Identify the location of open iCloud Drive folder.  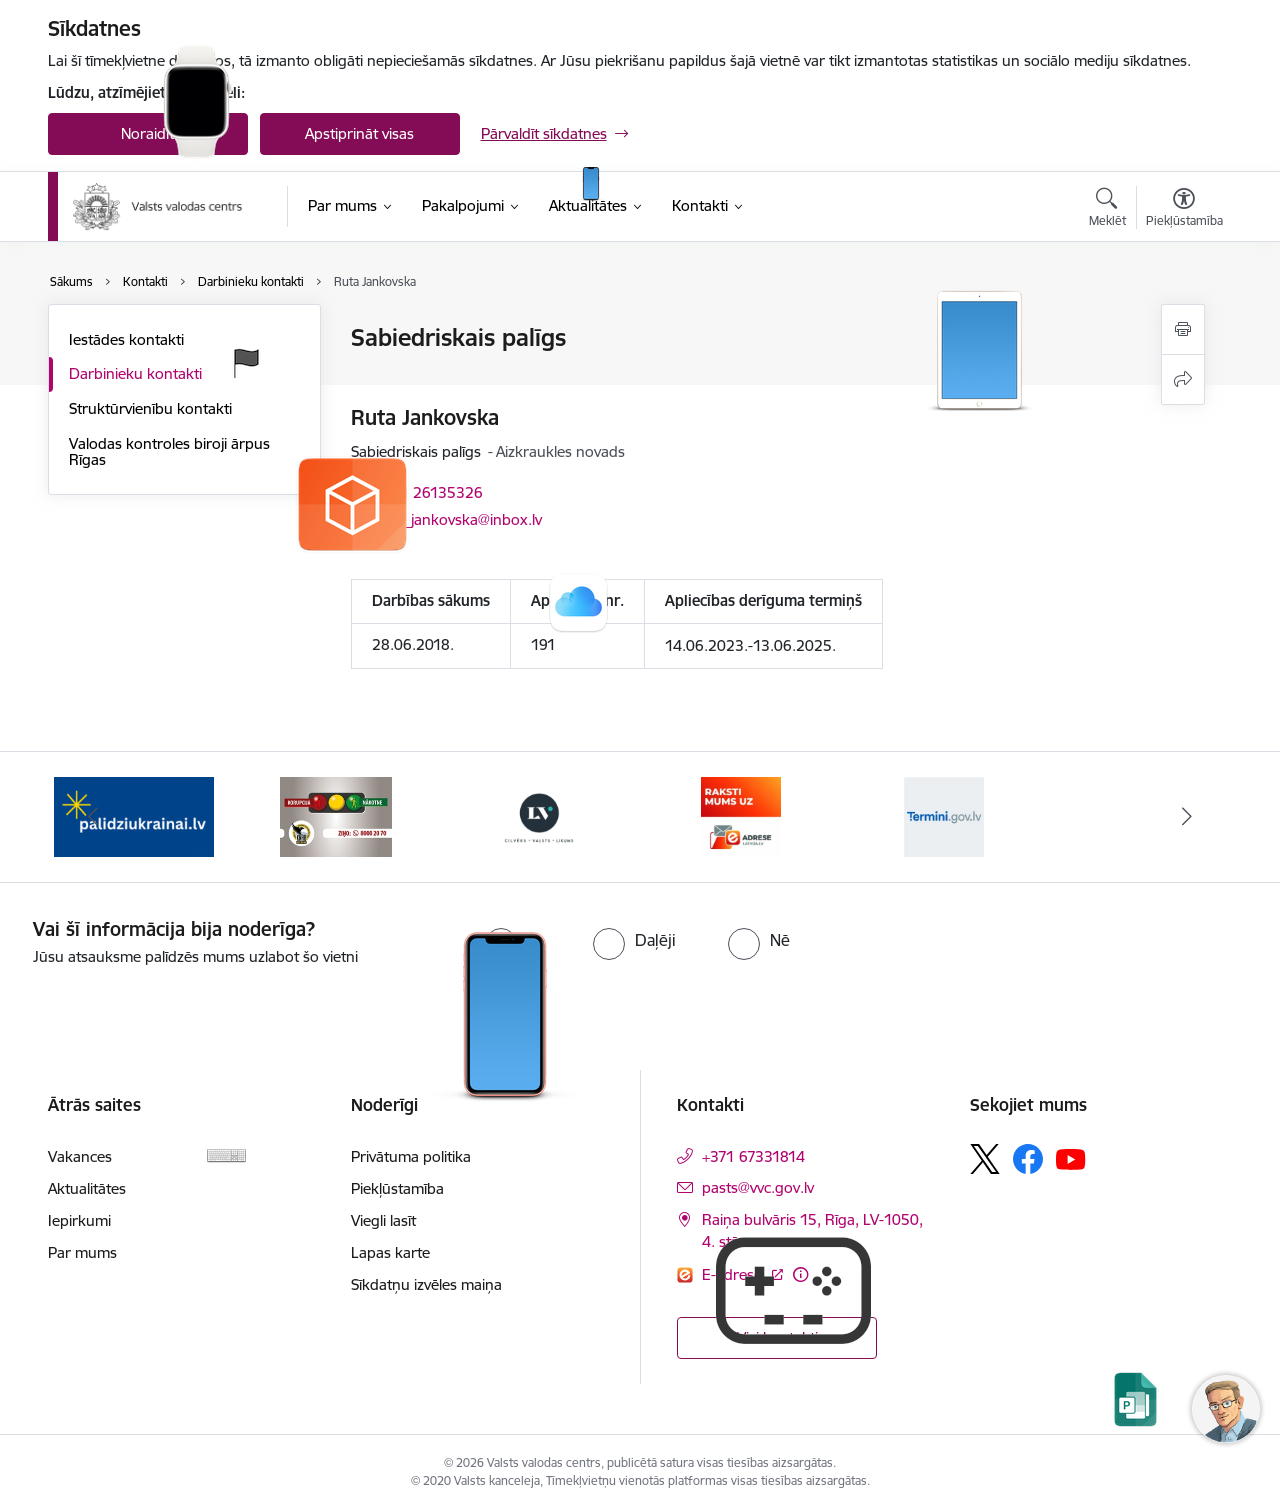
(578, 602).